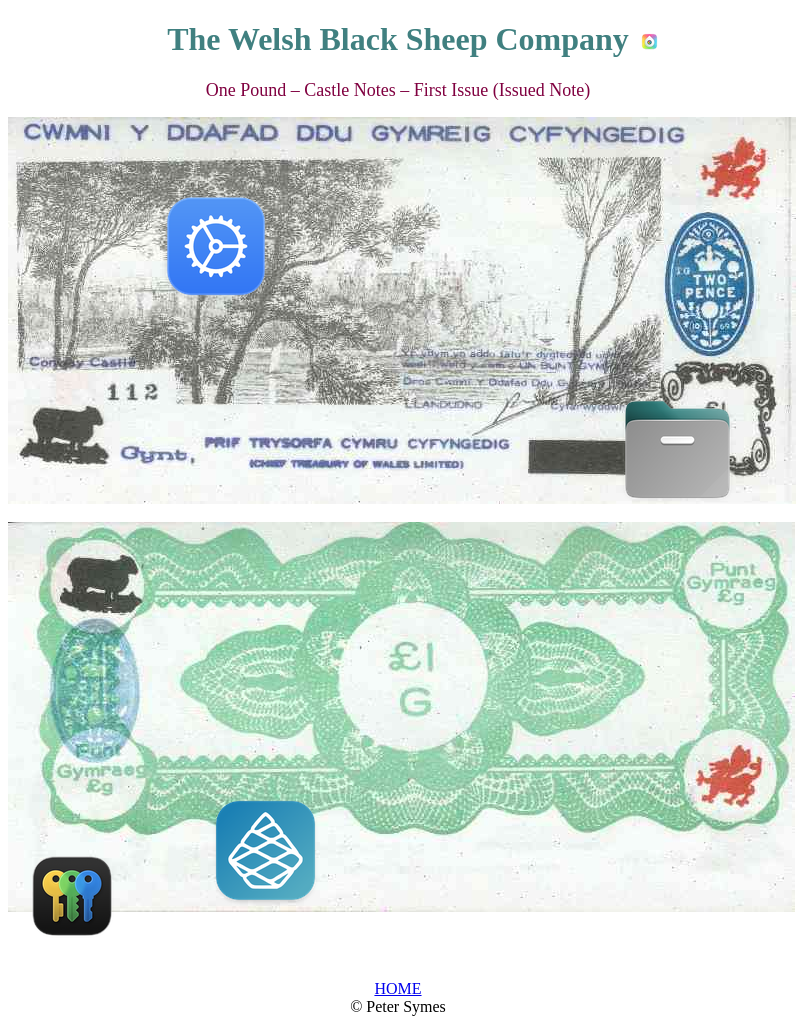 This screenshot has height=1024, width=796. Describe the element at coordinates (677, 449) in the screenshot. I see `open the file manager` at that location.